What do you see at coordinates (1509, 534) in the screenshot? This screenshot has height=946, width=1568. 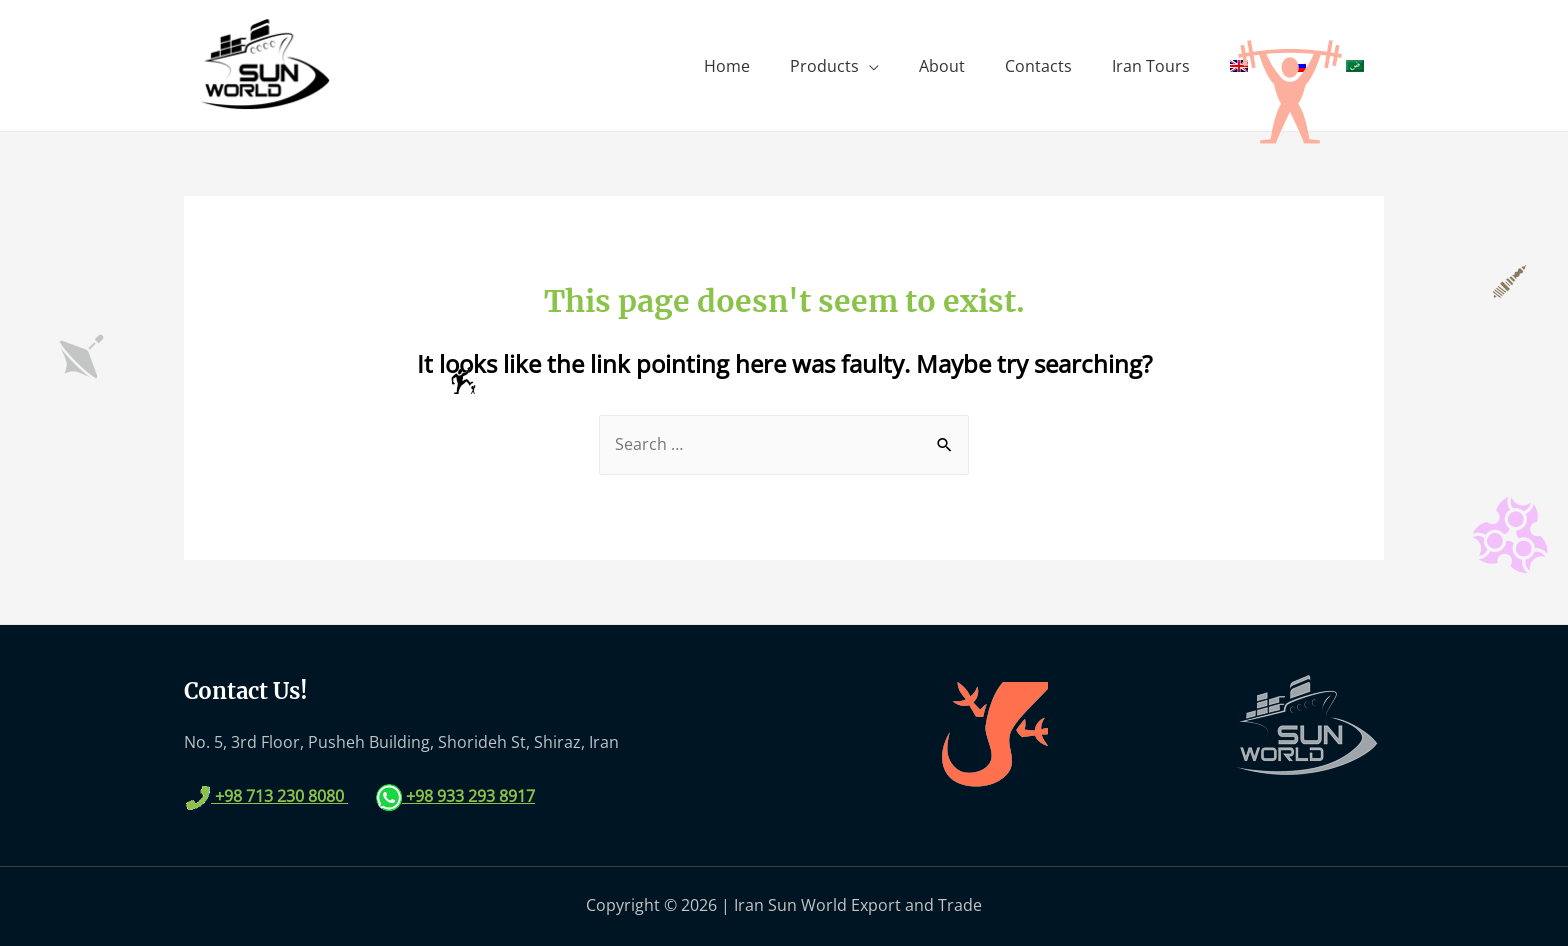 I see `a throwing star or shuriken weapon in a game inventory` at bounding box center [1509, 534].